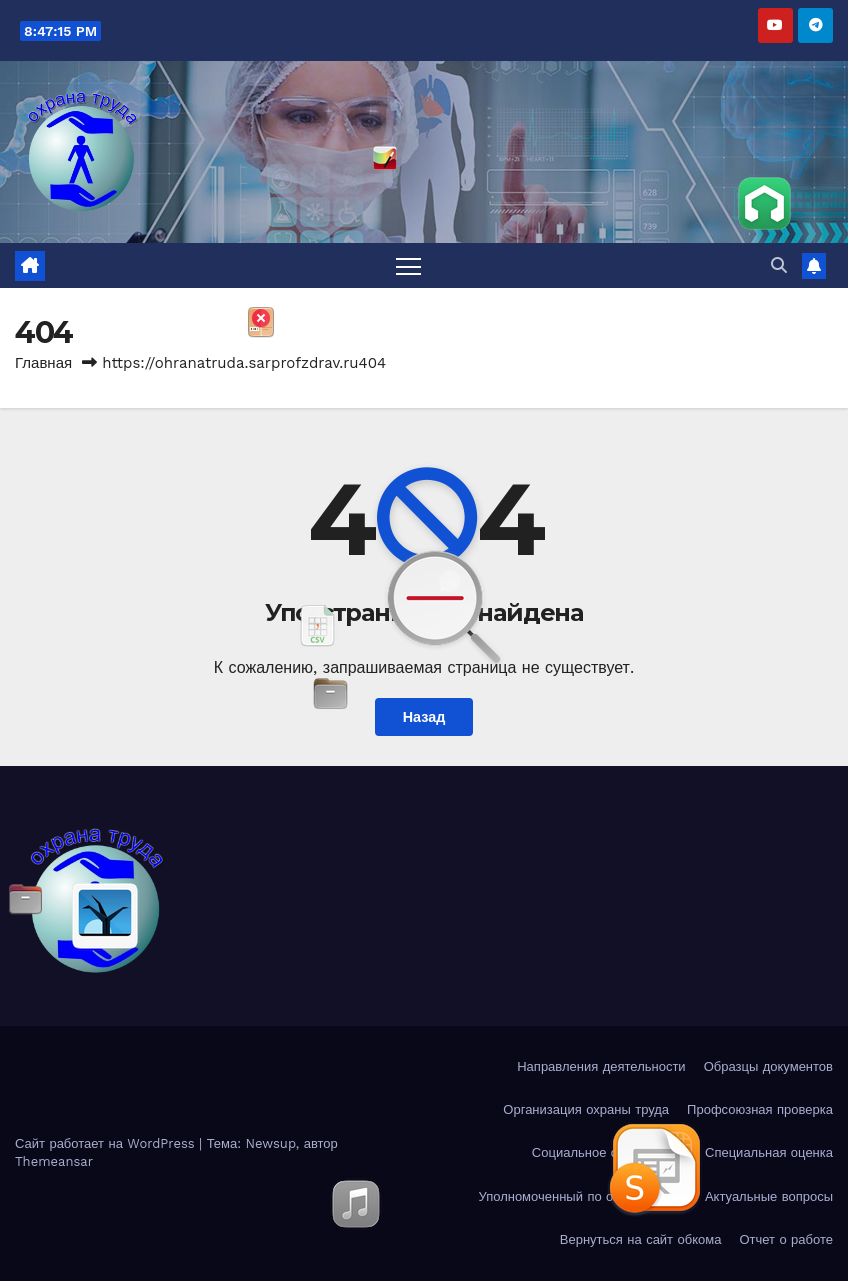  I want to click on open the Music app, so click(356, 1204).